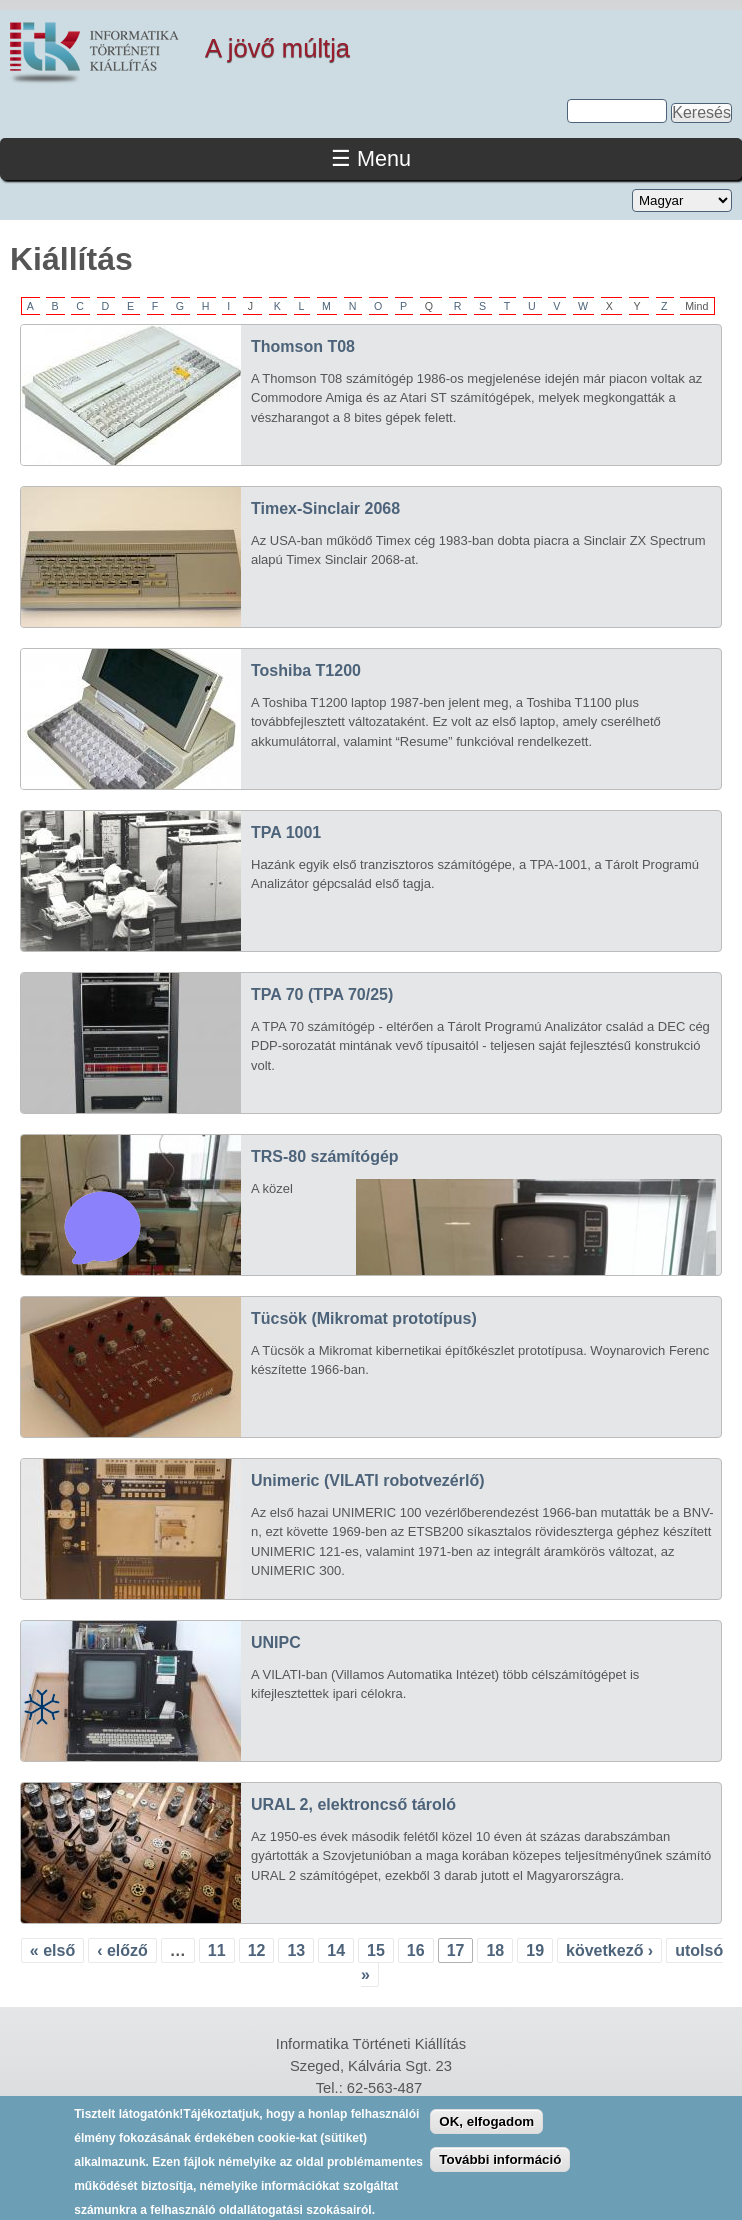  Describe the element at coordinates (42, 1707) in the screenshot. I see `toggle cooling or air conditioning mode` at that location.